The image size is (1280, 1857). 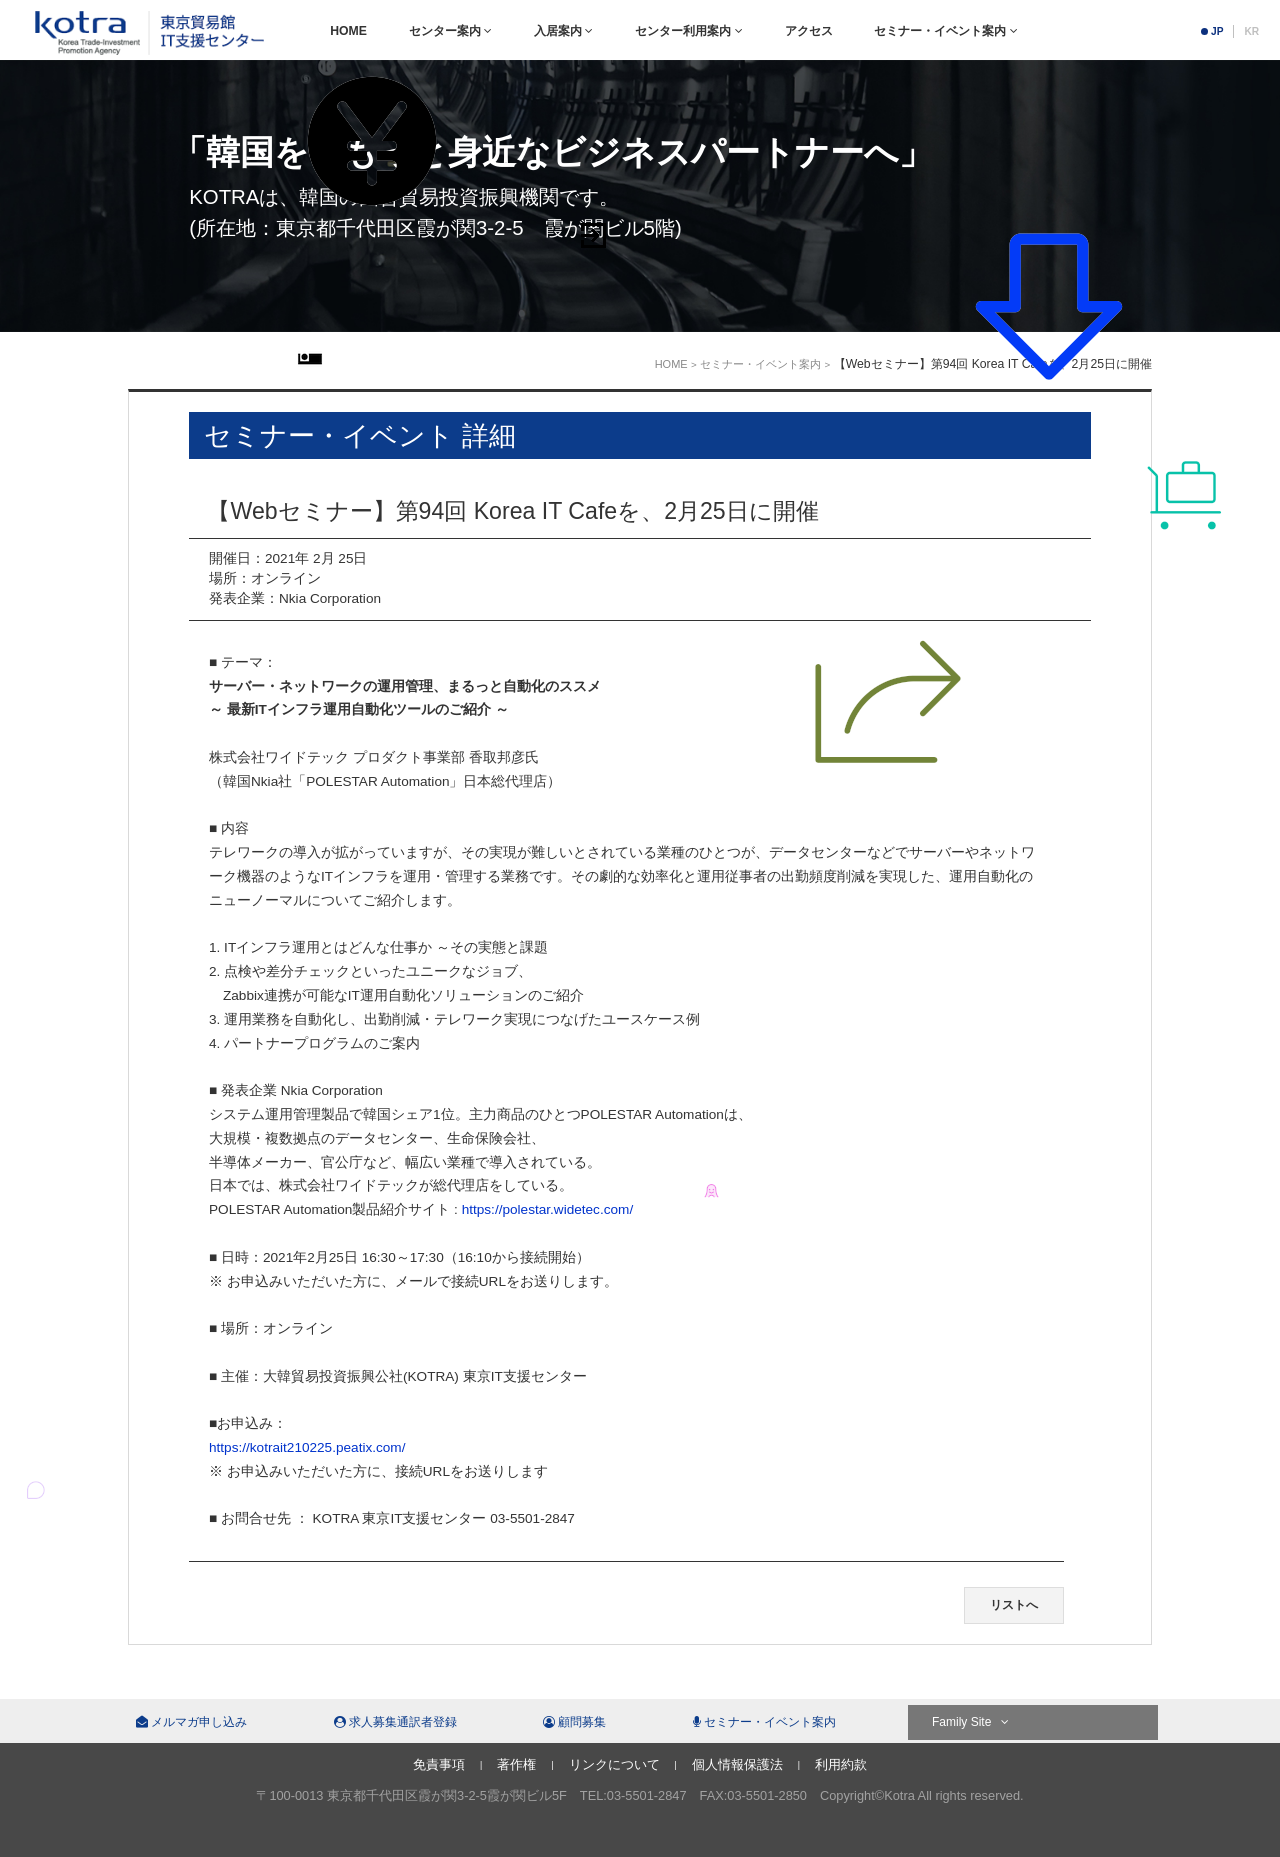 What do you see at coordinates (888, 696) in the screenshot?
I see `share content with others` at bounding box center [888, 696].